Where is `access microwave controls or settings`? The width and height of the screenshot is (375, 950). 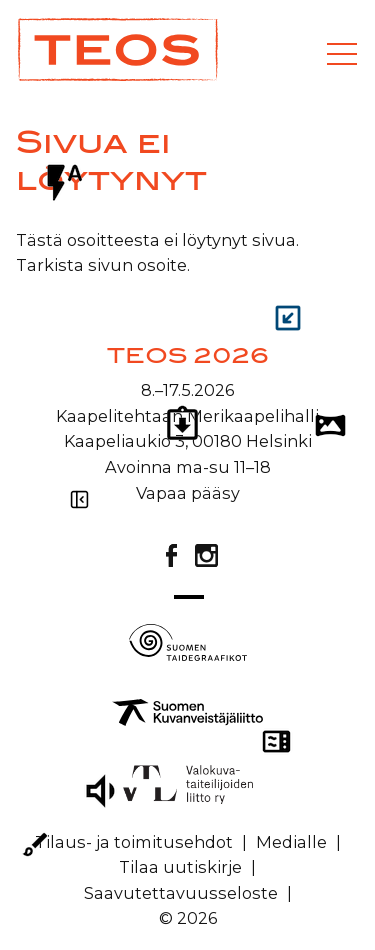
access microwave controls or settings is located at coordinates (276, 741).